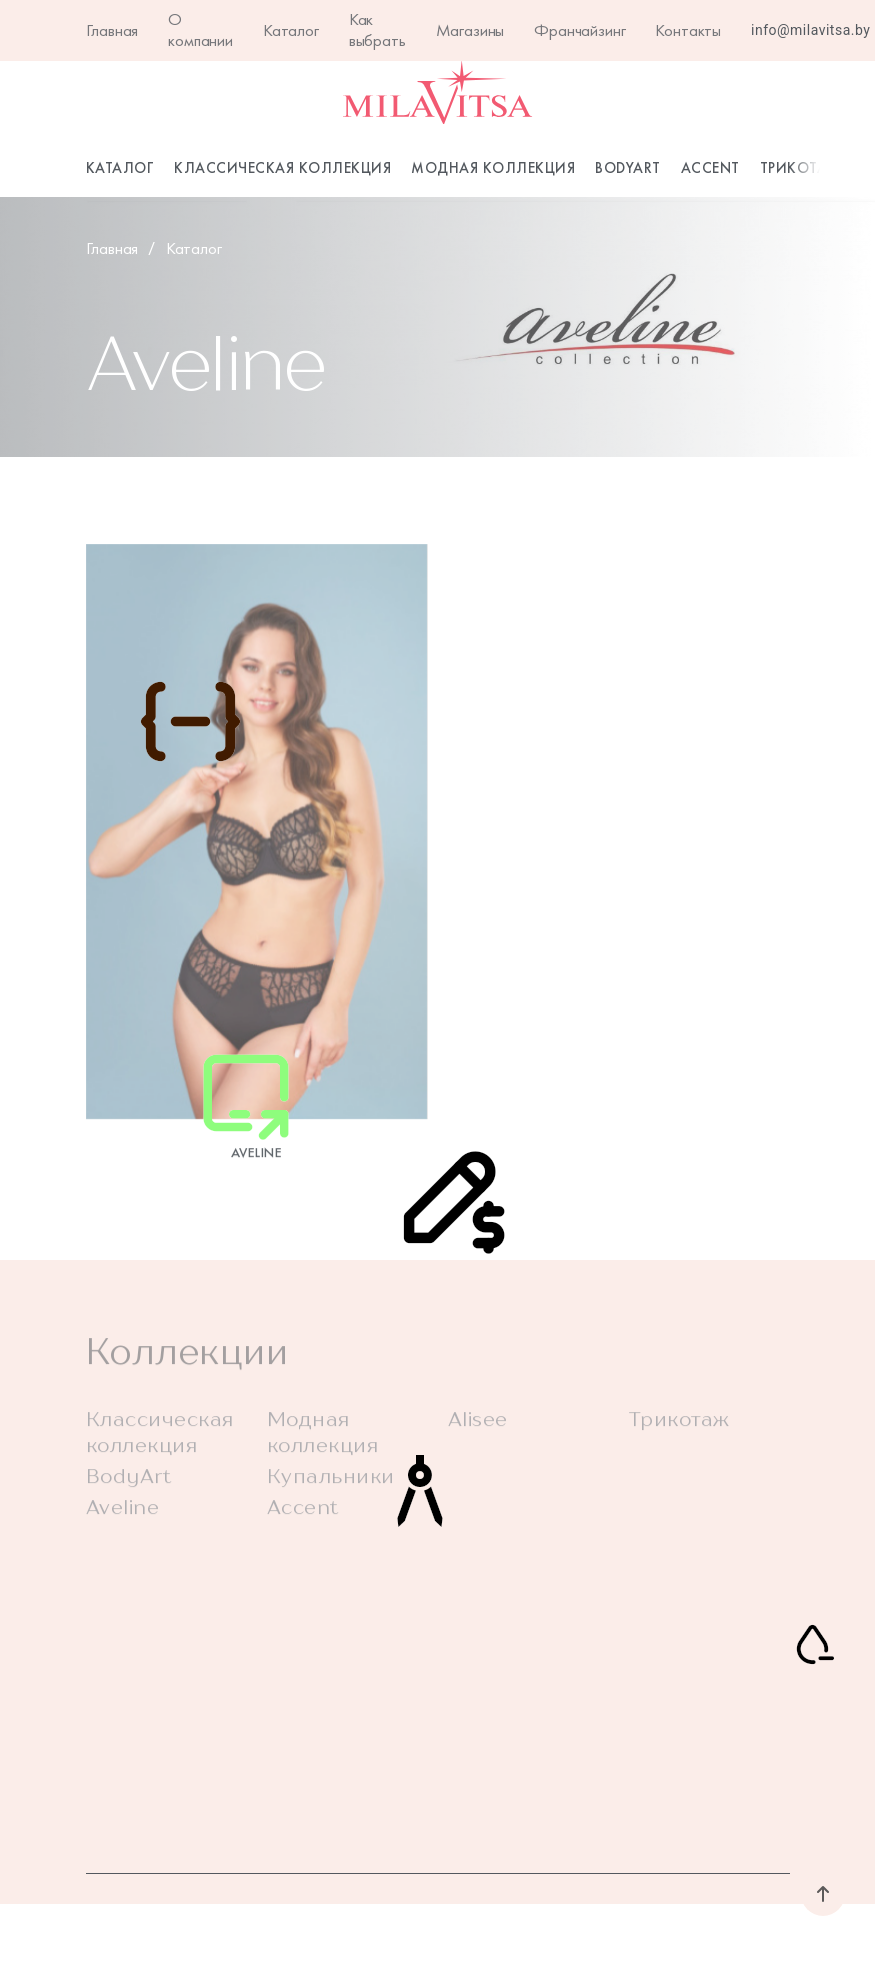  Describe the element at coordinates (246, 1093) in the screenshot. I see `share content from tablet to another device` at that location.